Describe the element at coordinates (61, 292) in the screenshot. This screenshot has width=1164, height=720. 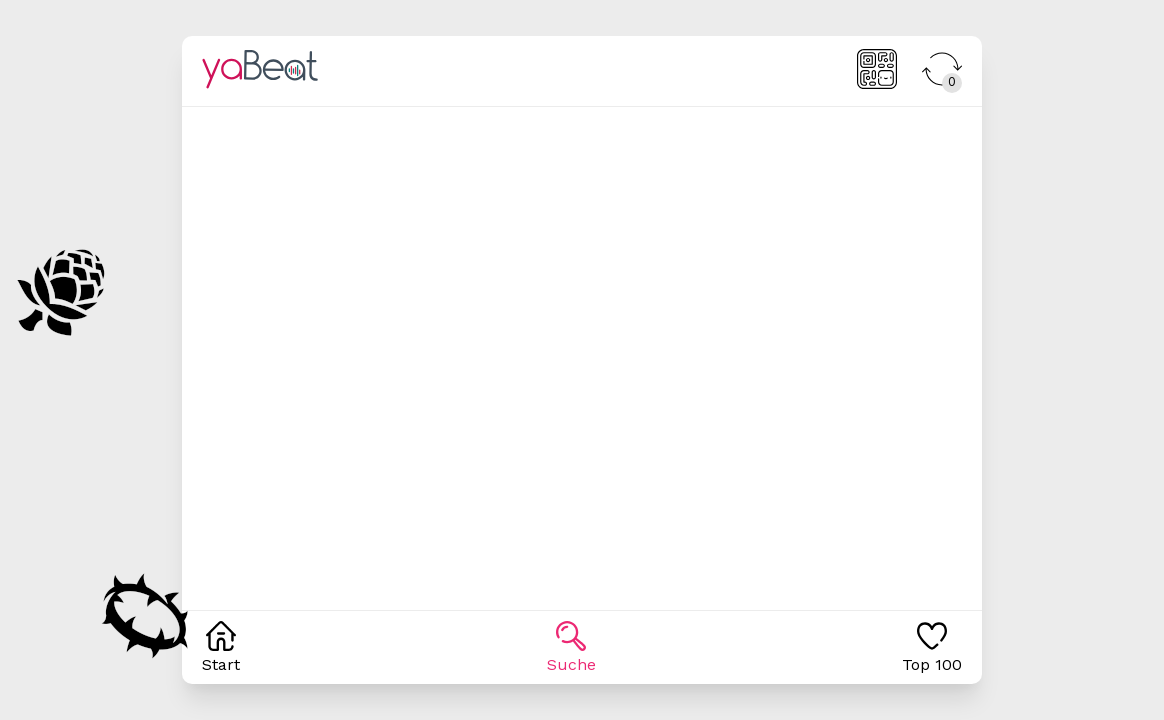
I see `select artichoke as an ingredient` at that location.